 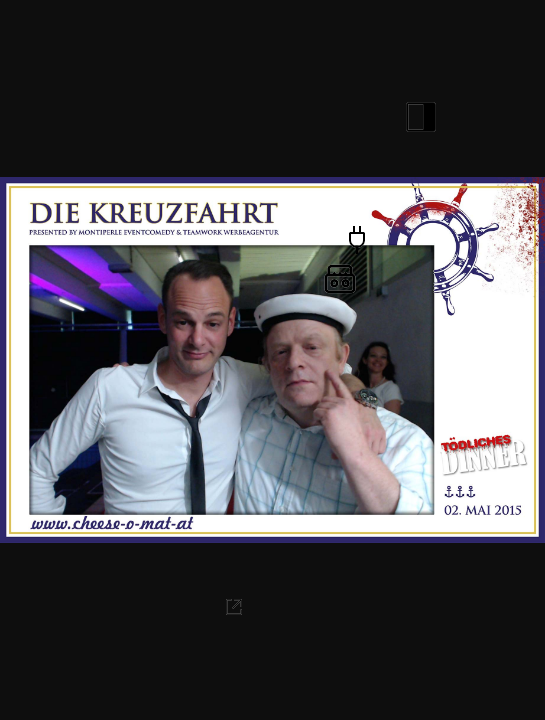 What do you see at coordinates (421, 117) in the screenshot?
I see `toggle the right sidebar panel` at bounding box center [421, 117].